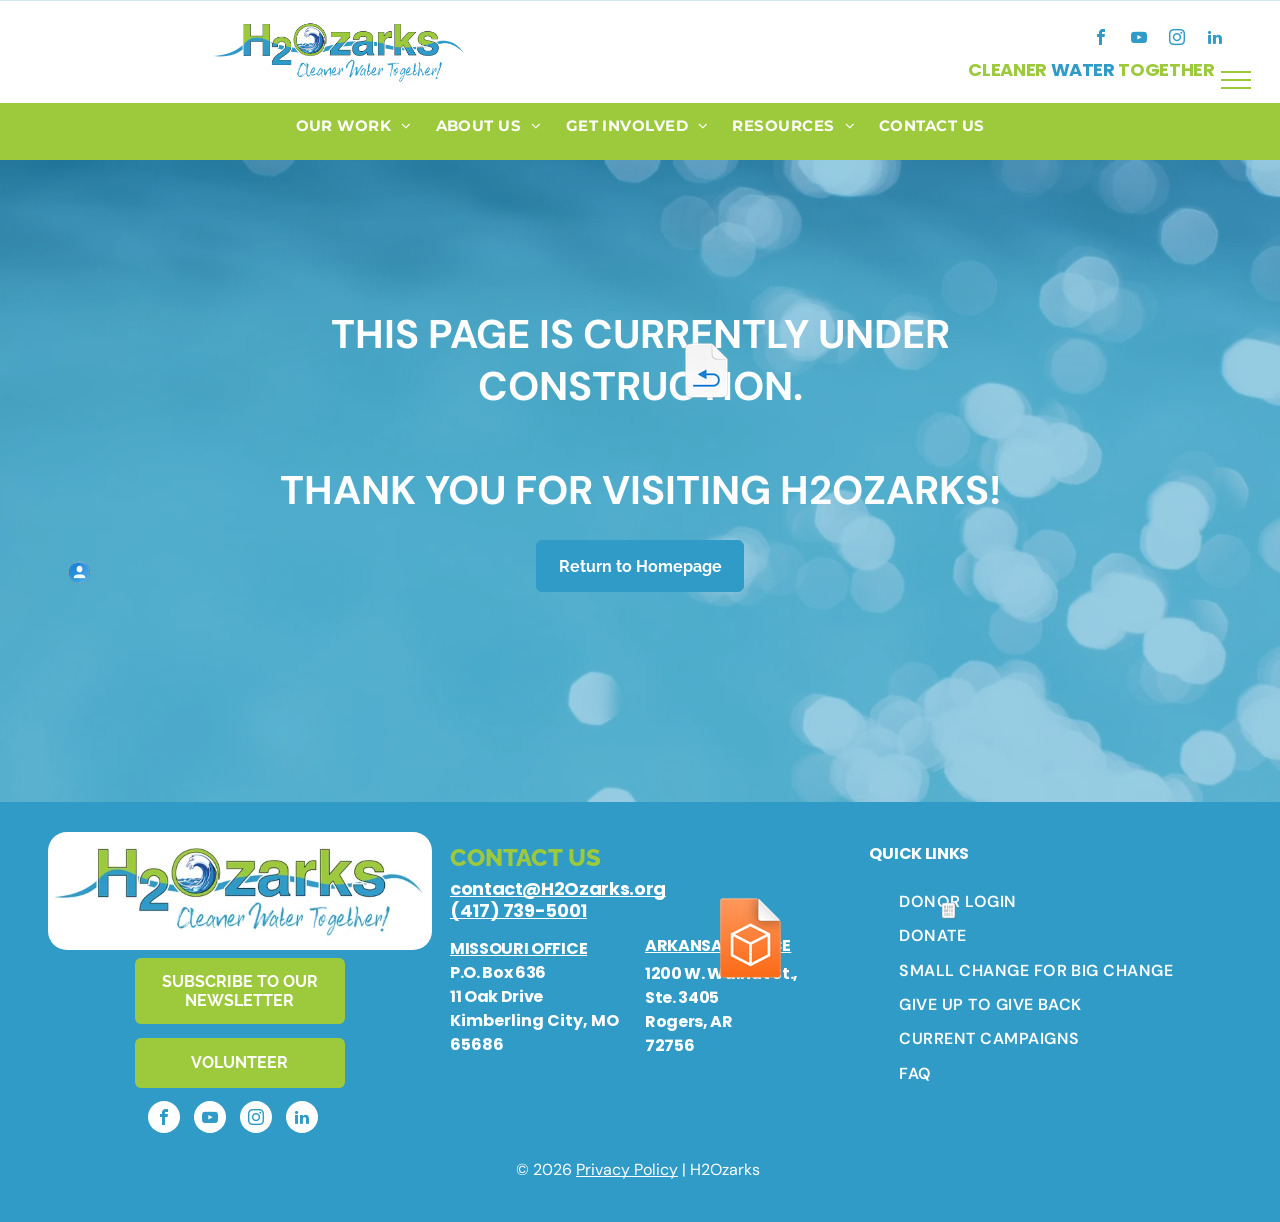 Image resolution: width=1280 pixels, height=1222 pixels. Describe the element at coordinates (706, 370) in the screenshot. I see `revert document to previous version` at that location.